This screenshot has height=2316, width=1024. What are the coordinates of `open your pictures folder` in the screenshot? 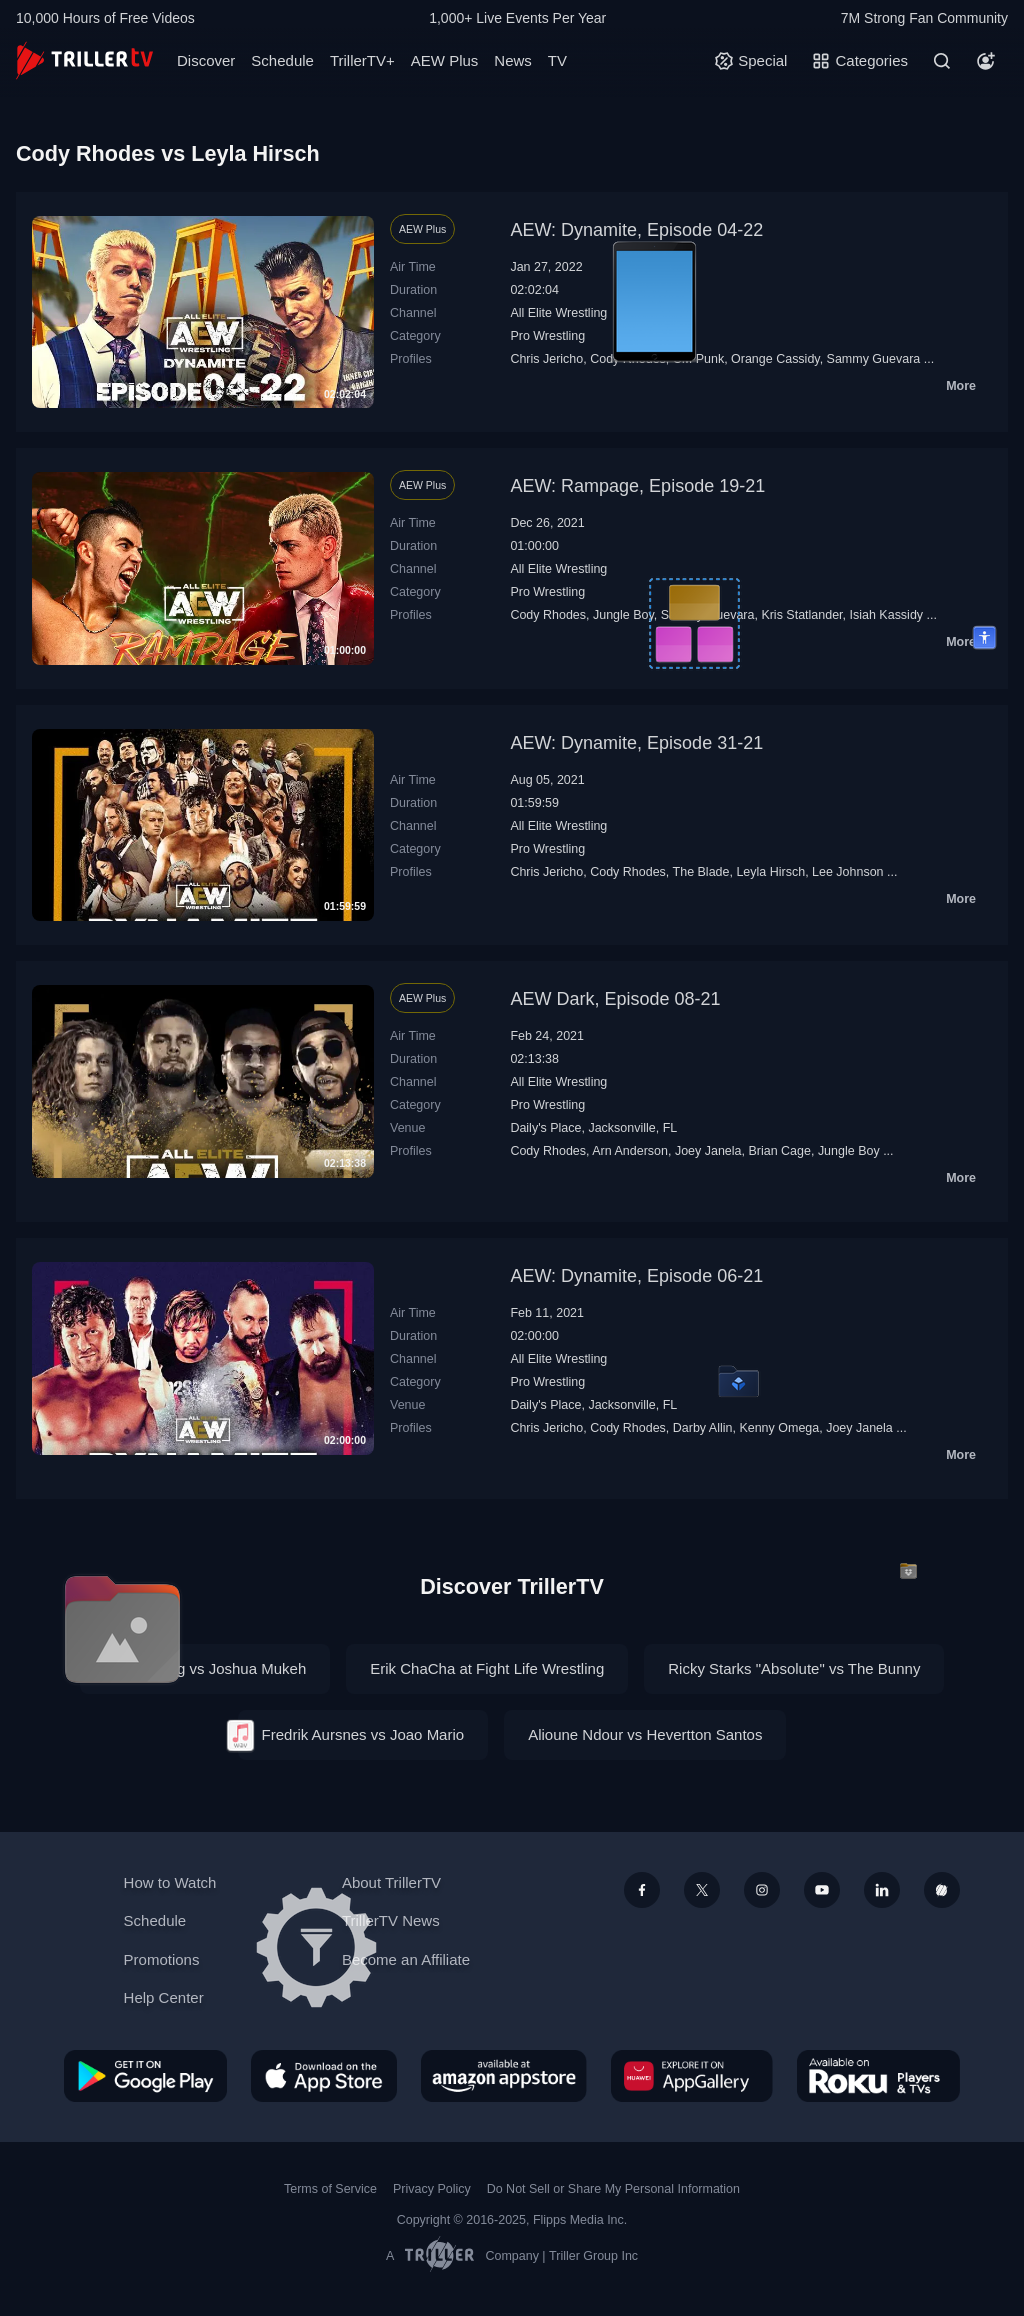 It's located at (122, 1629).